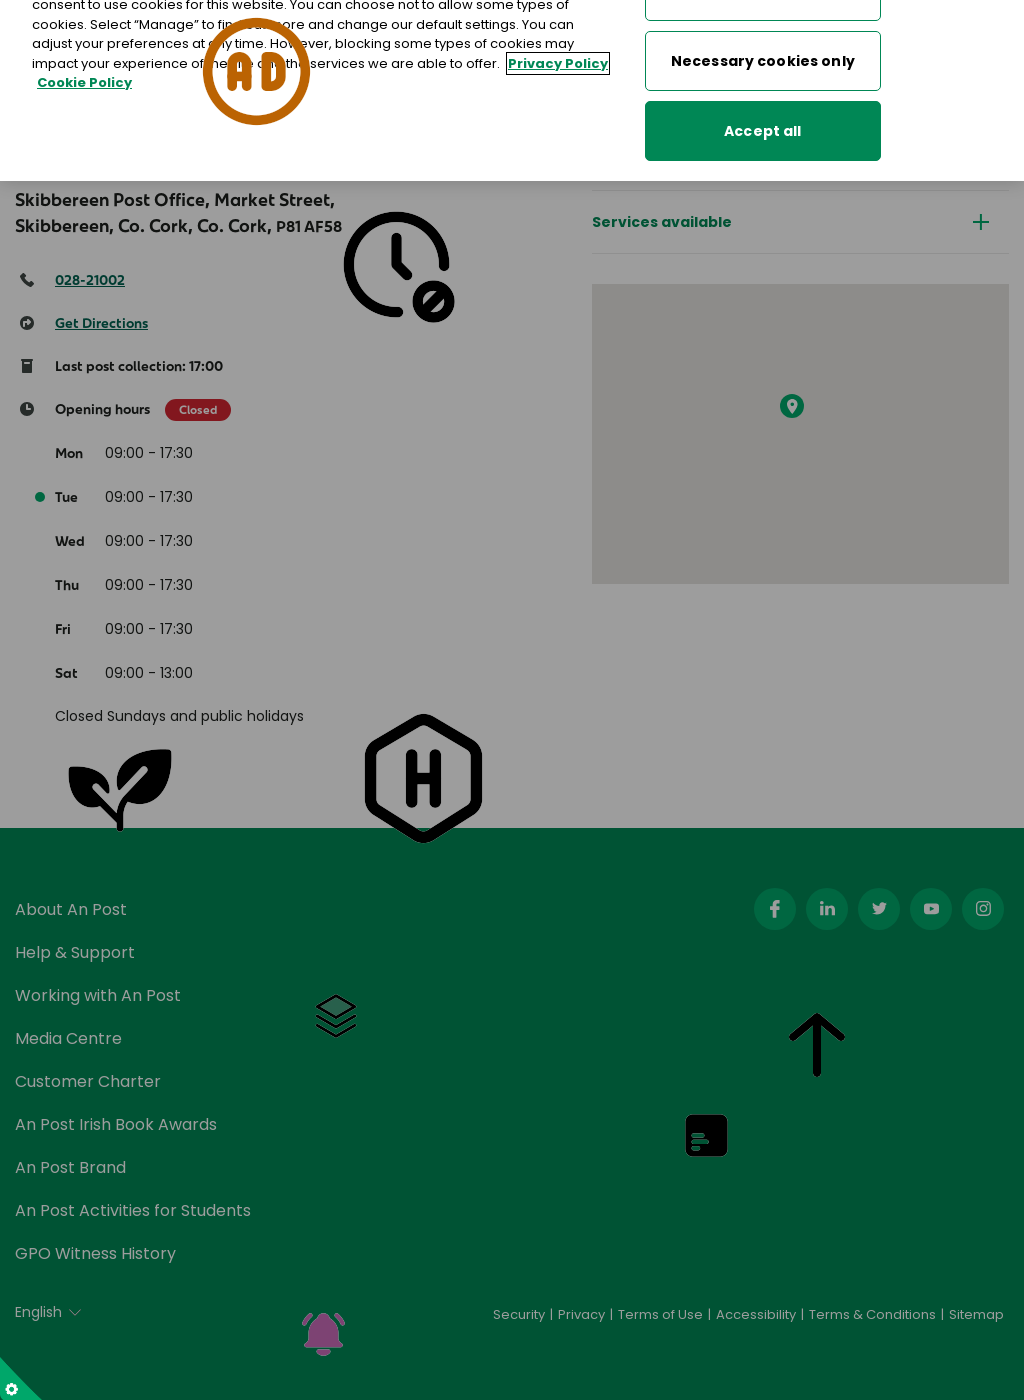 This screenshot has height=1400, width=1024. What do you see at coordinates (817, 1045) in the screenshot?
I see `scroll to top of page` at bounding box center [817, 1045].